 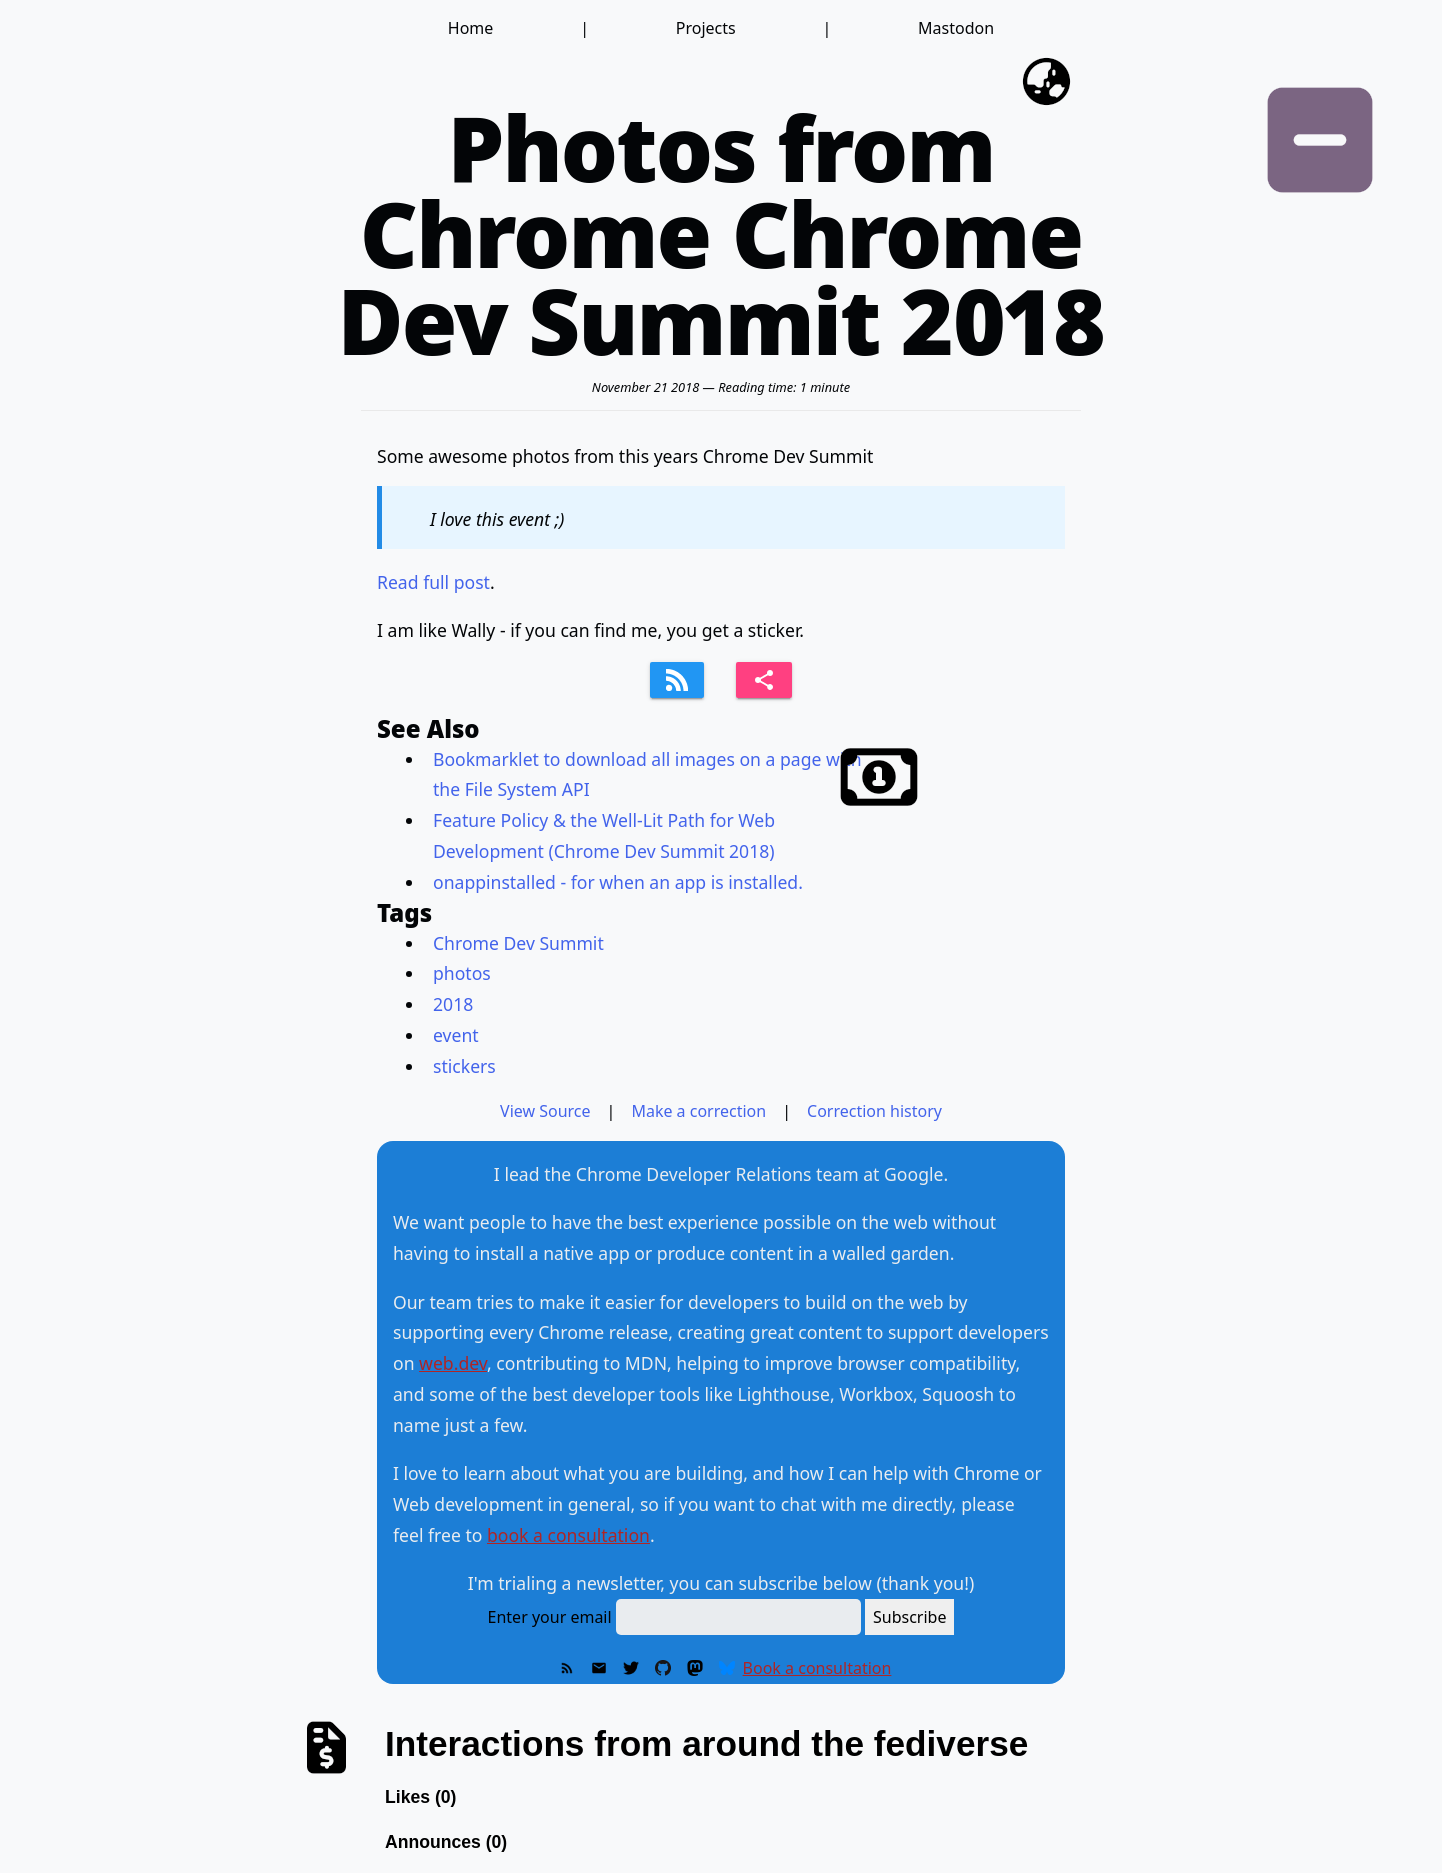 I want to click on view invoice or billing document, so click(x=326, y=1747).